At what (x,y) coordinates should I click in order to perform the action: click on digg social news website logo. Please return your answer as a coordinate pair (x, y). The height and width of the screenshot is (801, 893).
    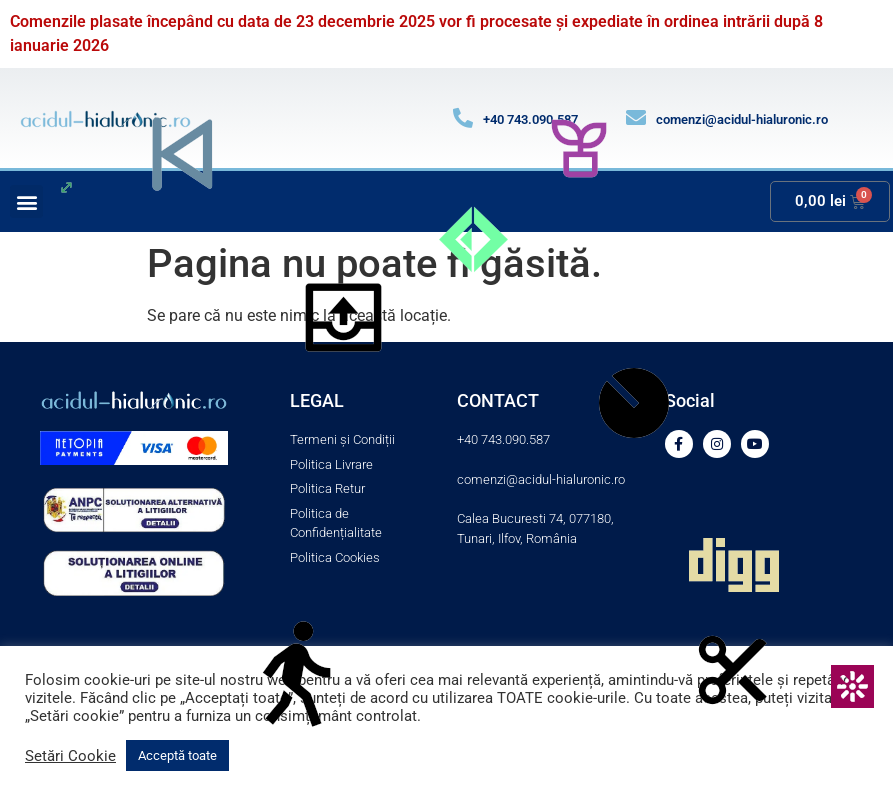
    Looking at the image, I should click on (734, 565).